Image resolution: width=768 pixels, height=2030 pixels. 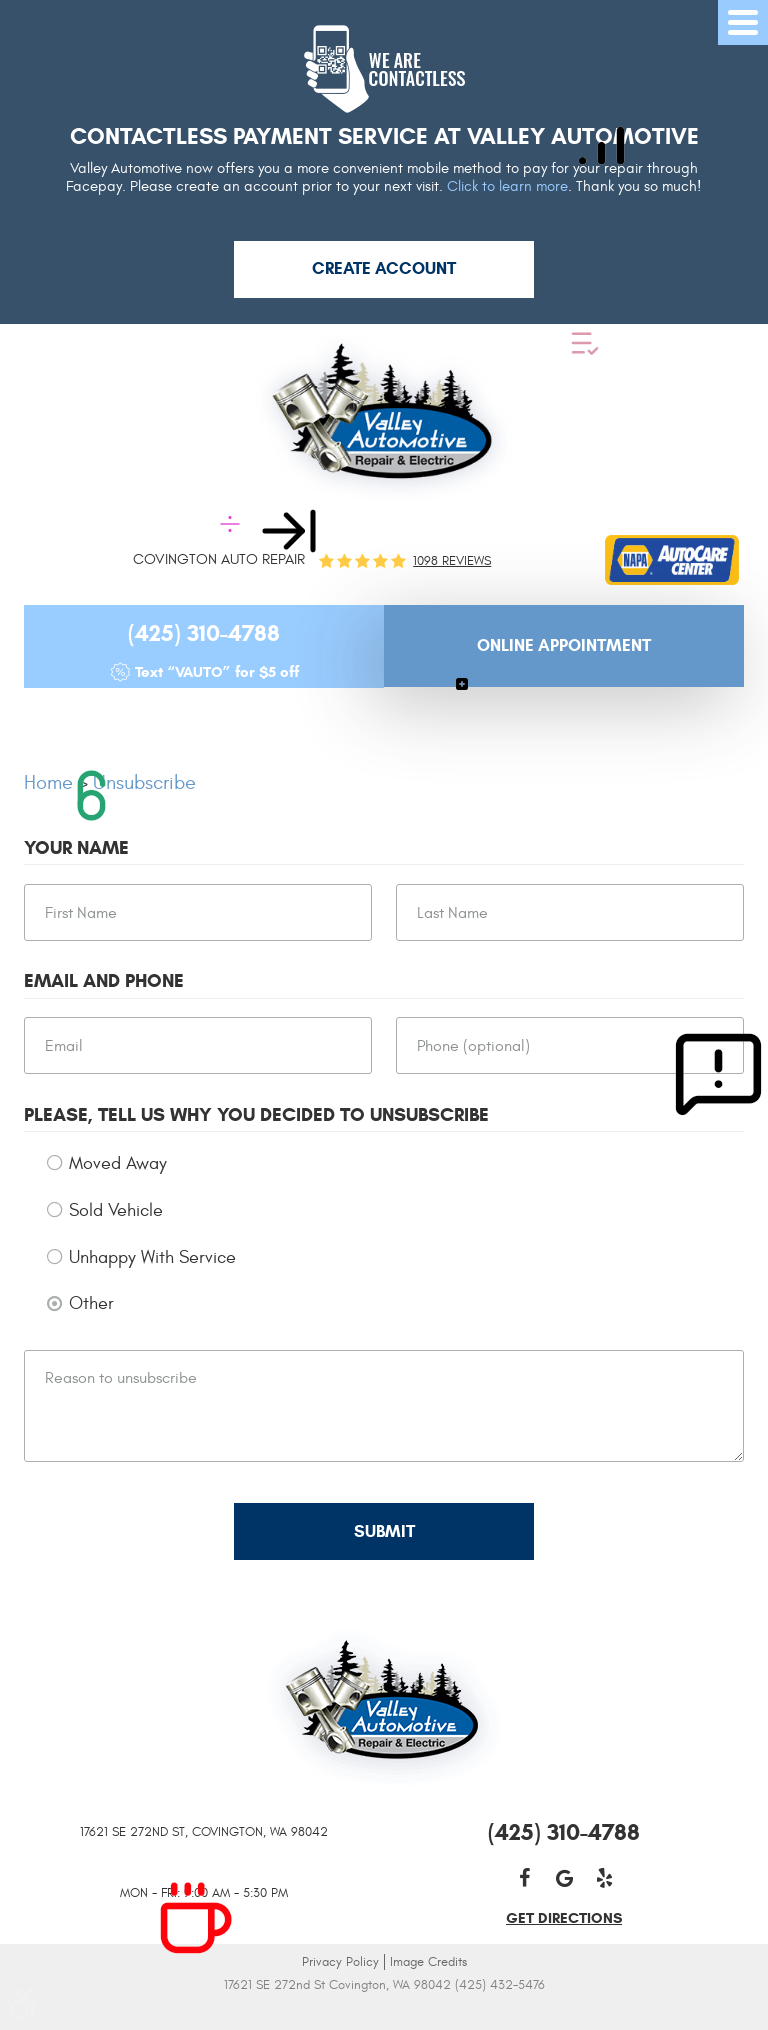 I want to click on take a coffee break or set a break reminder, so click(x=194, y=1919).